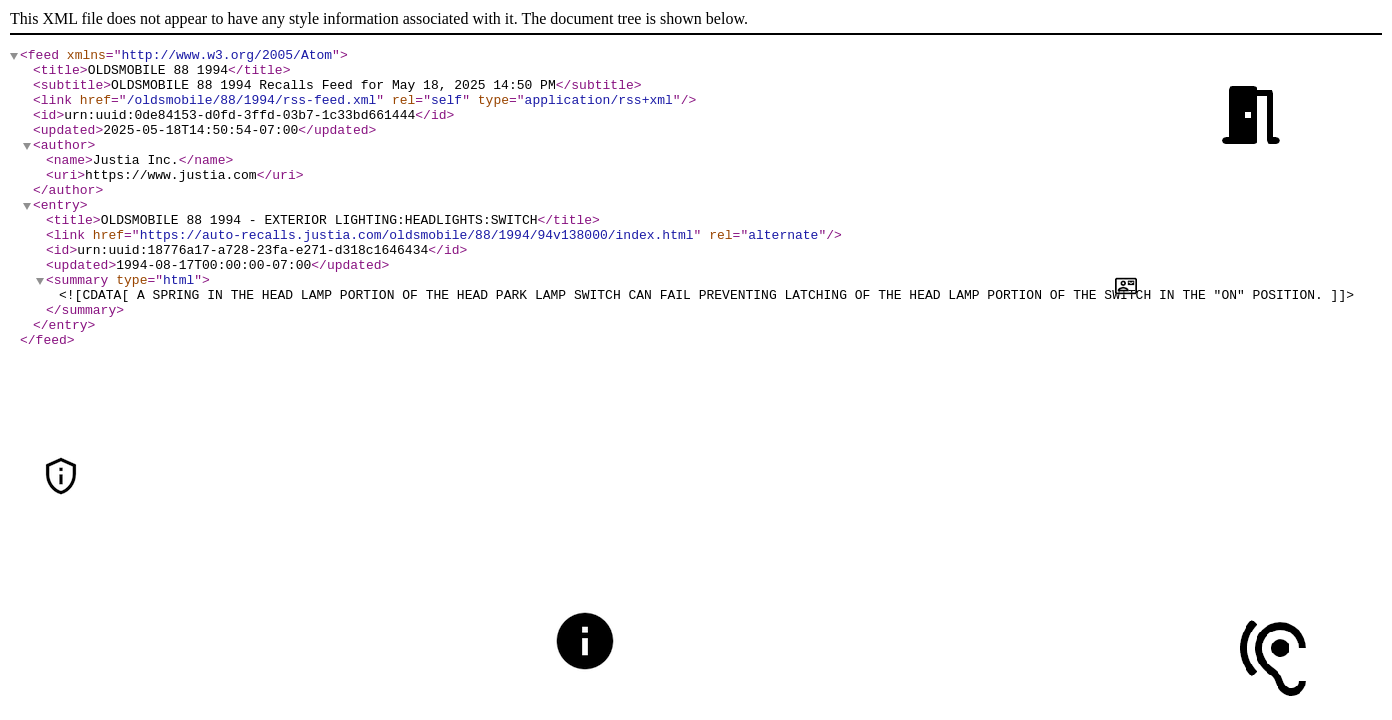 The height and width of the screenshot is (720, 1392). Describe the element at coordinates (1273, 659) in the screenshot. I see `access hearing or audio accessibility settings` at that location.